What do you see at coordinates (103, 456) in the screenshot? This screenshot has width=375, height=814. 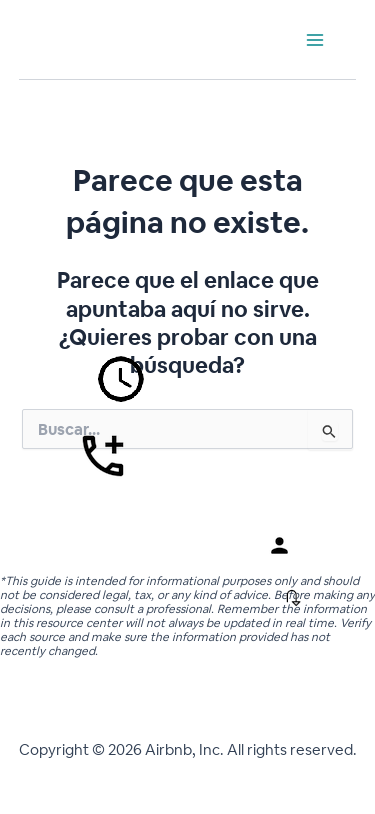 I see `add a new contact to your phone` at bounding box center [103, 456].